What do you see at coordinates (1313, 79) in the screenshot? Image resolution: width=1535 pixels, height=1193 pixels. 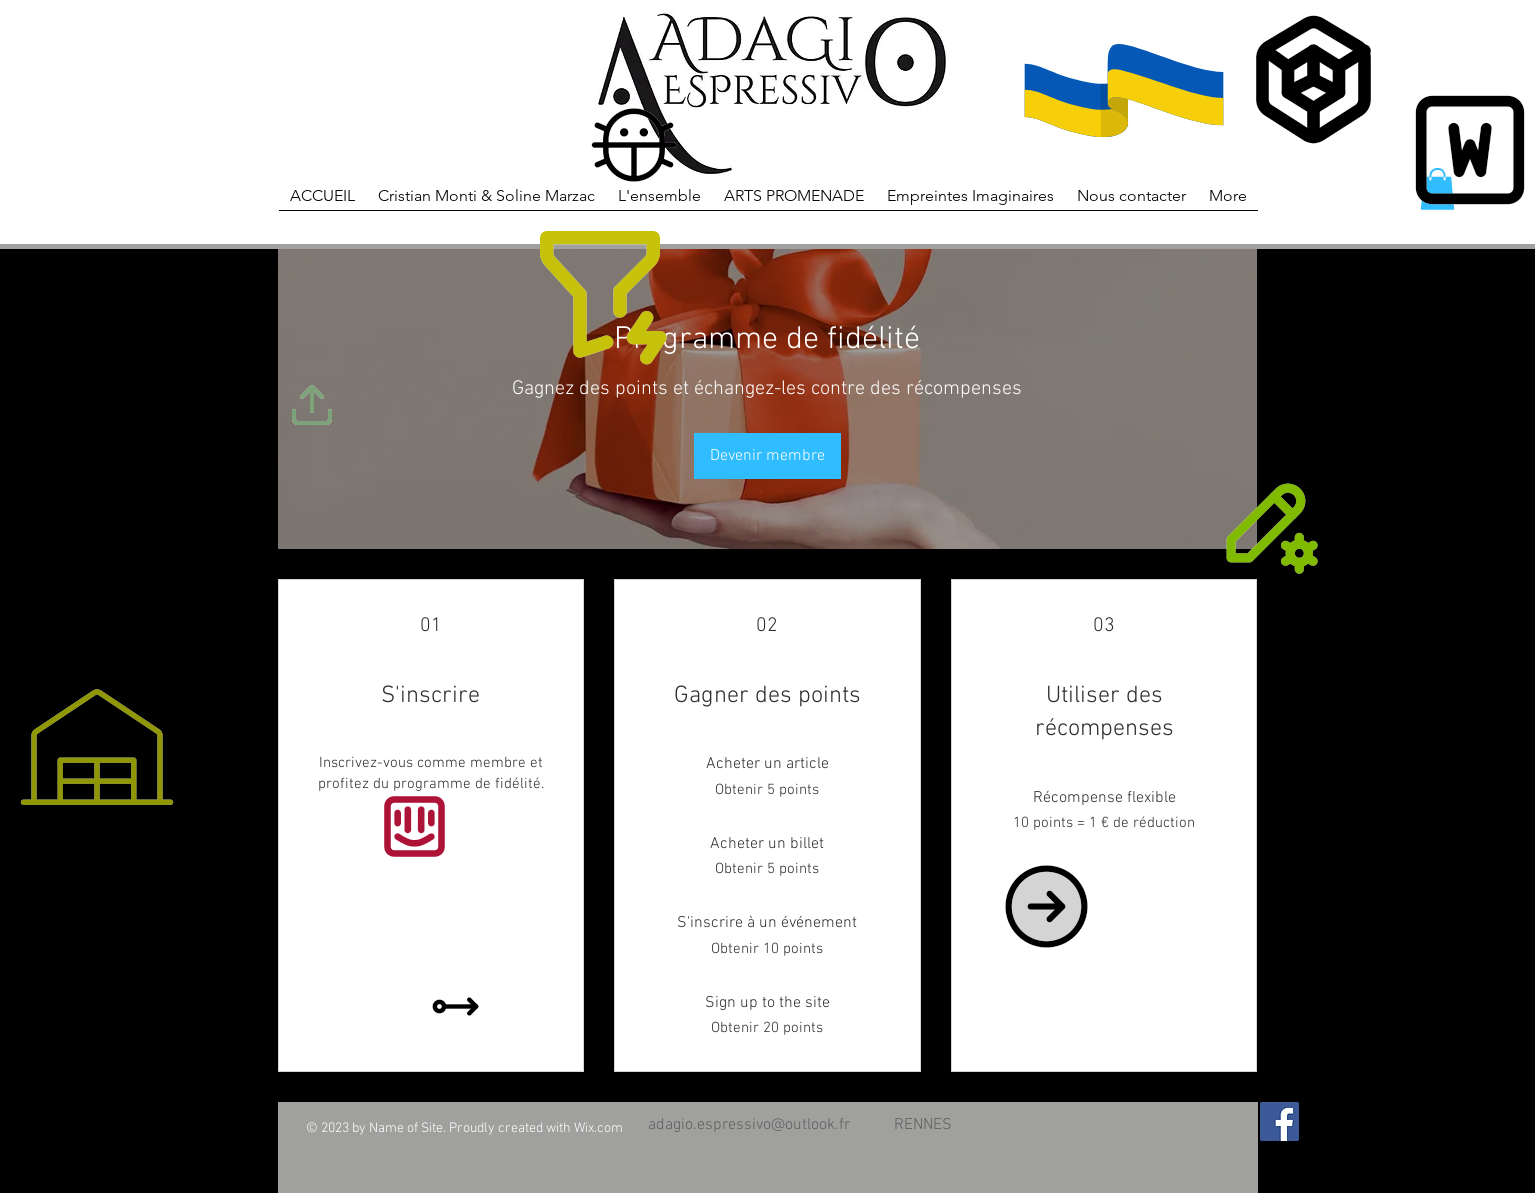 I see `view 3d model or object` at bounding box center [1313, 79].